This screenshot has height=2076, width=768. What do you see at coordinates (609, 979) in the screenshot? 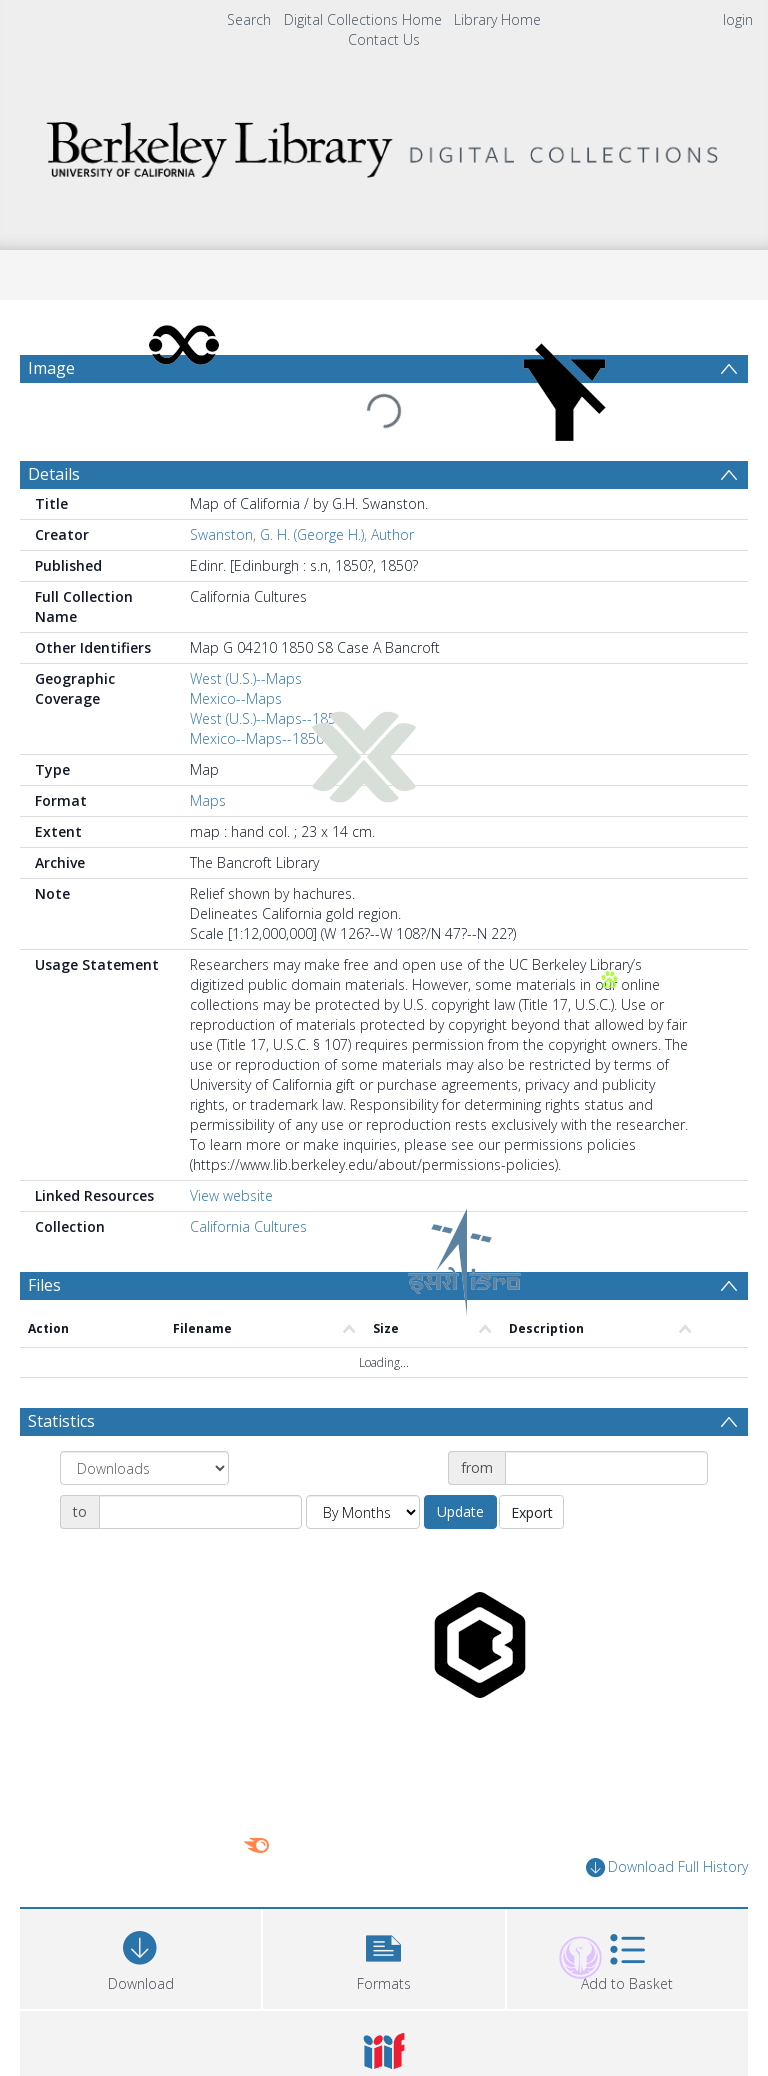
I see `open Baidu search engine` at bounding box center [609, 979].